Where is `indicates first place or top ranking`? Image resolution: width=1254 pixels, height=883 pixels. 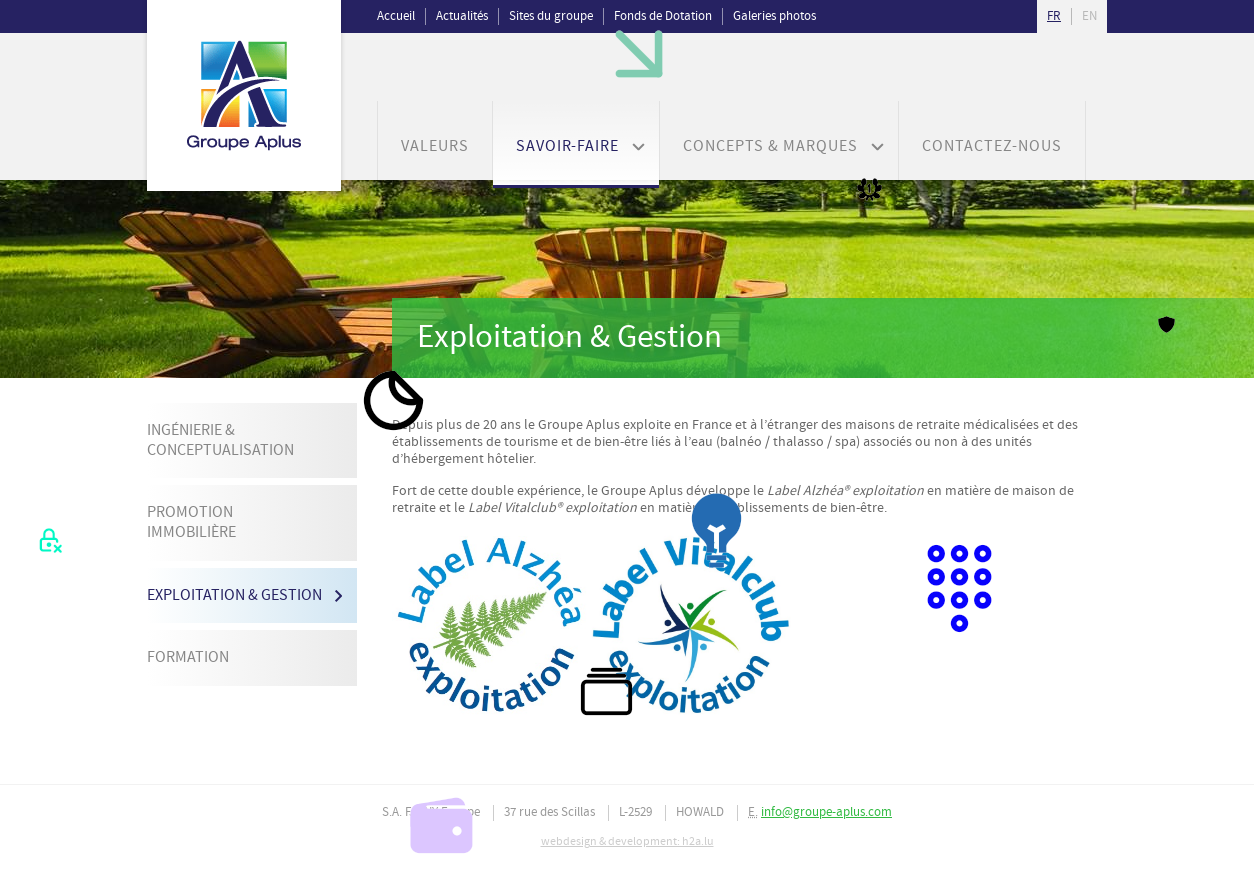 indicates first place or top ranking is located at coordinates (869, 189).